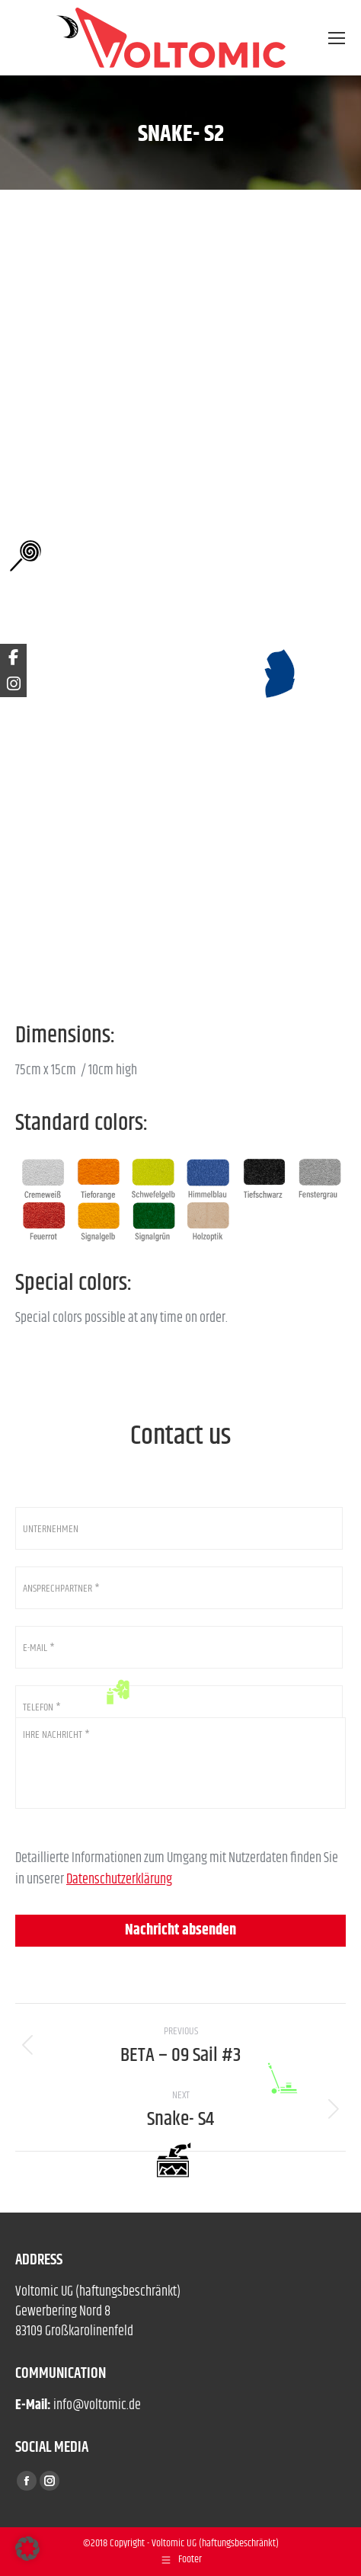  I want to click on indicates a slash or cutting attack action, so click(67, 27).